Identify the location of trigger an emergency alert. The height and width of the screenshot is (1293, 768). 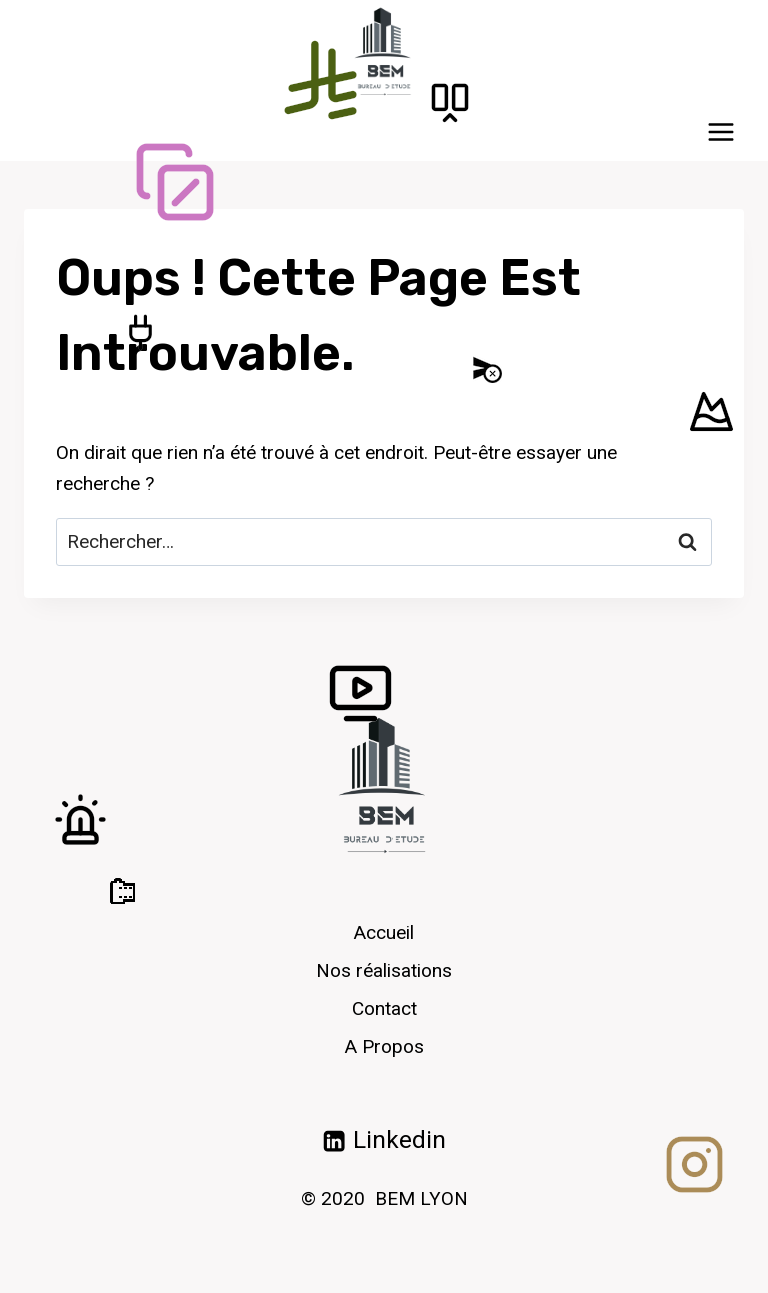
(80, 819).